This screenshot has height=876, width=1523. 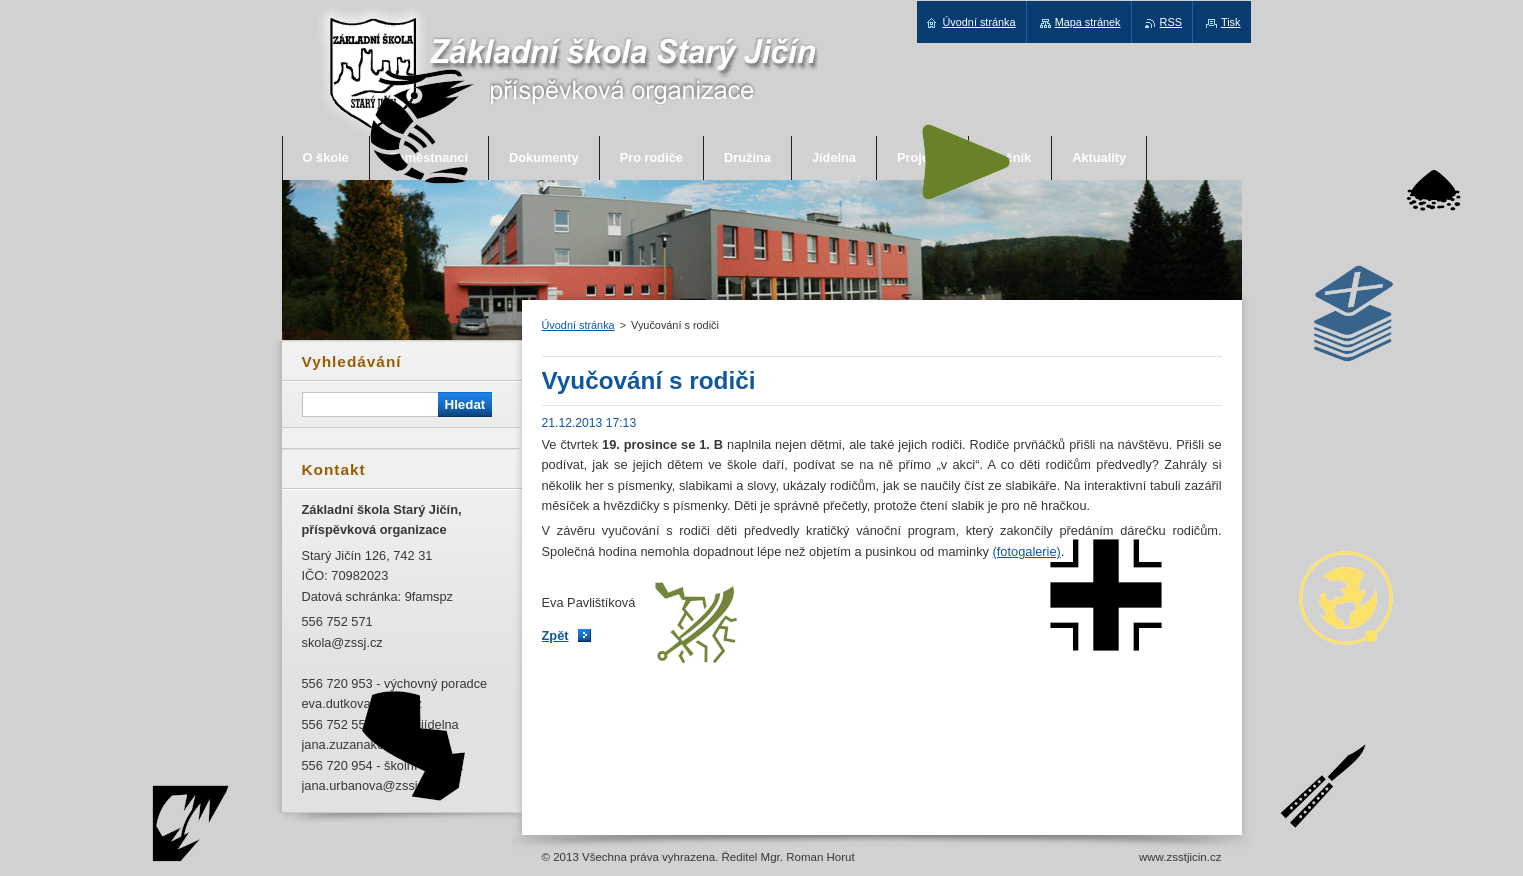 I want to click on indicates powder or granular material in inventory, so click(x=1433, y=190).